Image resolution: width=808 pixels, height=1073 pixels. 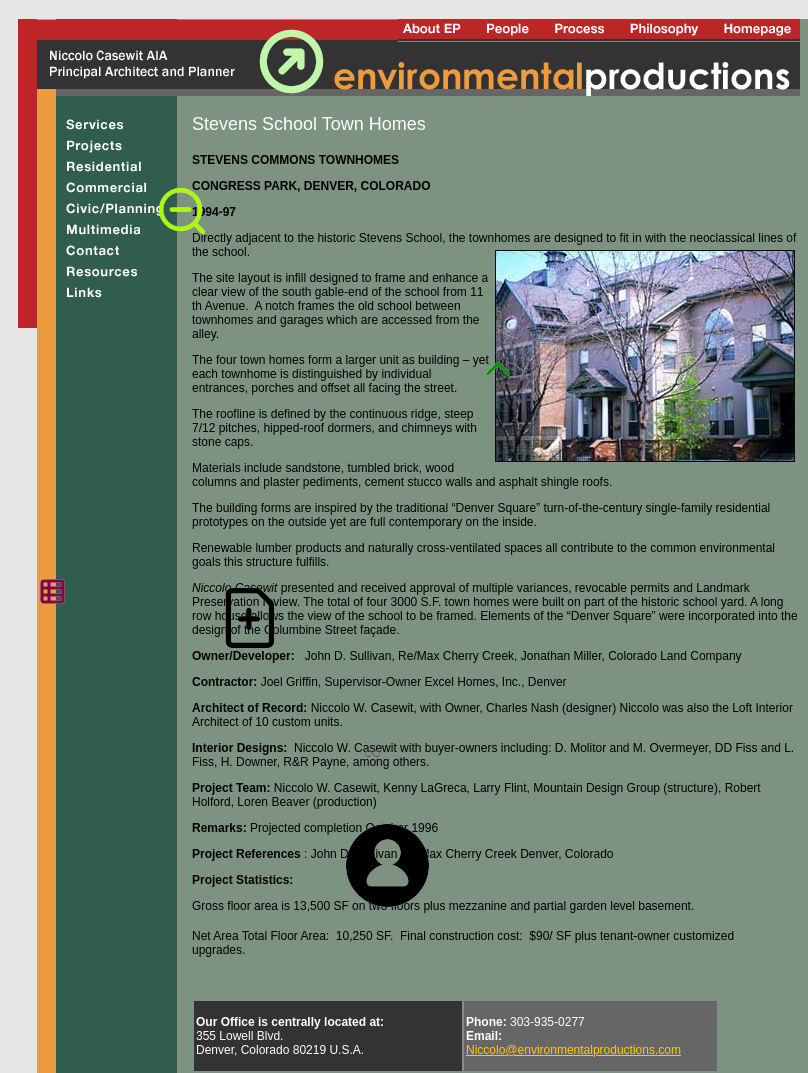 What do you see at coordinates (248, 618) in the screenshot?
I see `add a new file` at bounding box center [248, 618].